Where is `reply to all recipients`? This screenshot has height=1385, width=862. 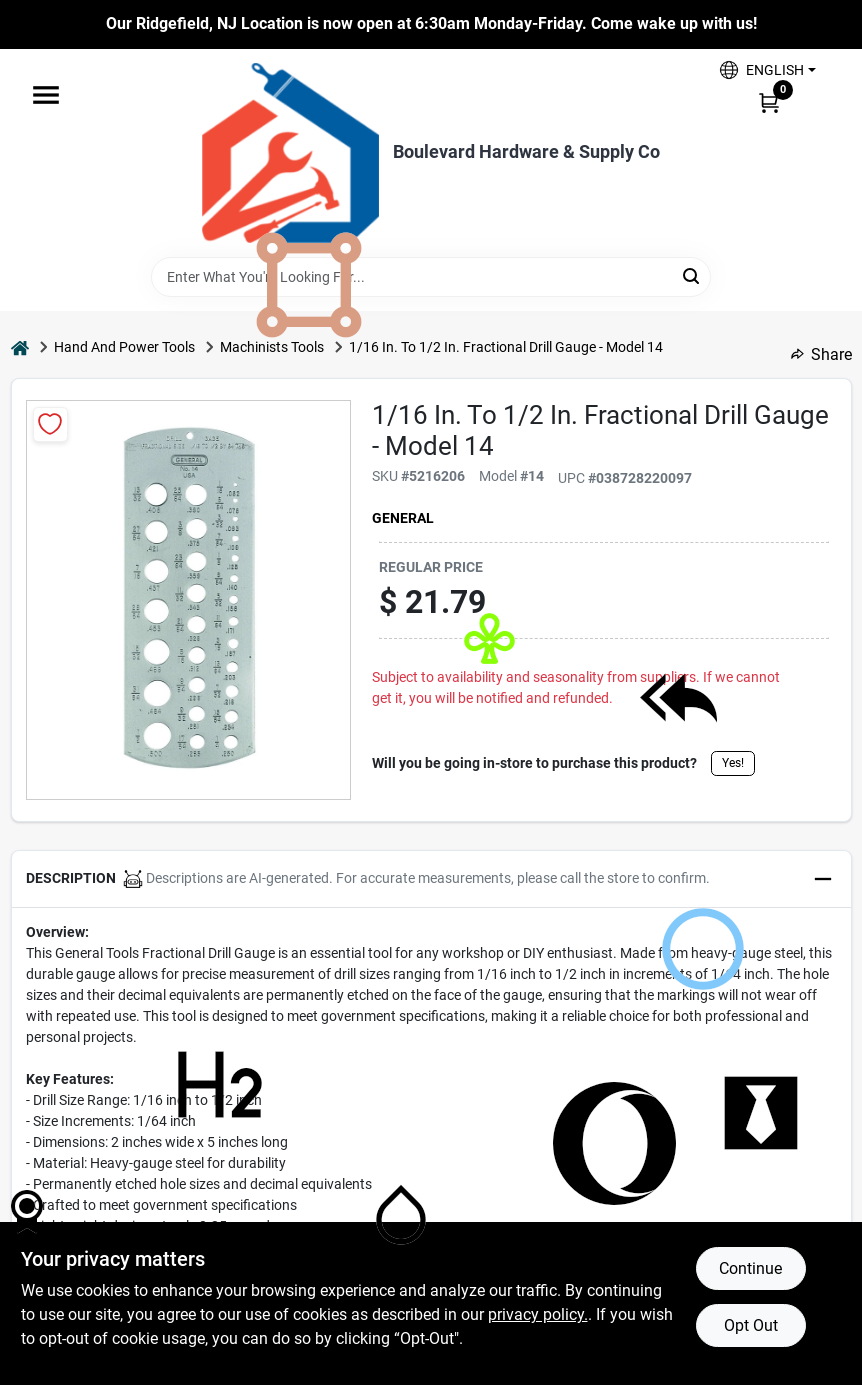
reply to all recipients is located at coordinates (678, 697).